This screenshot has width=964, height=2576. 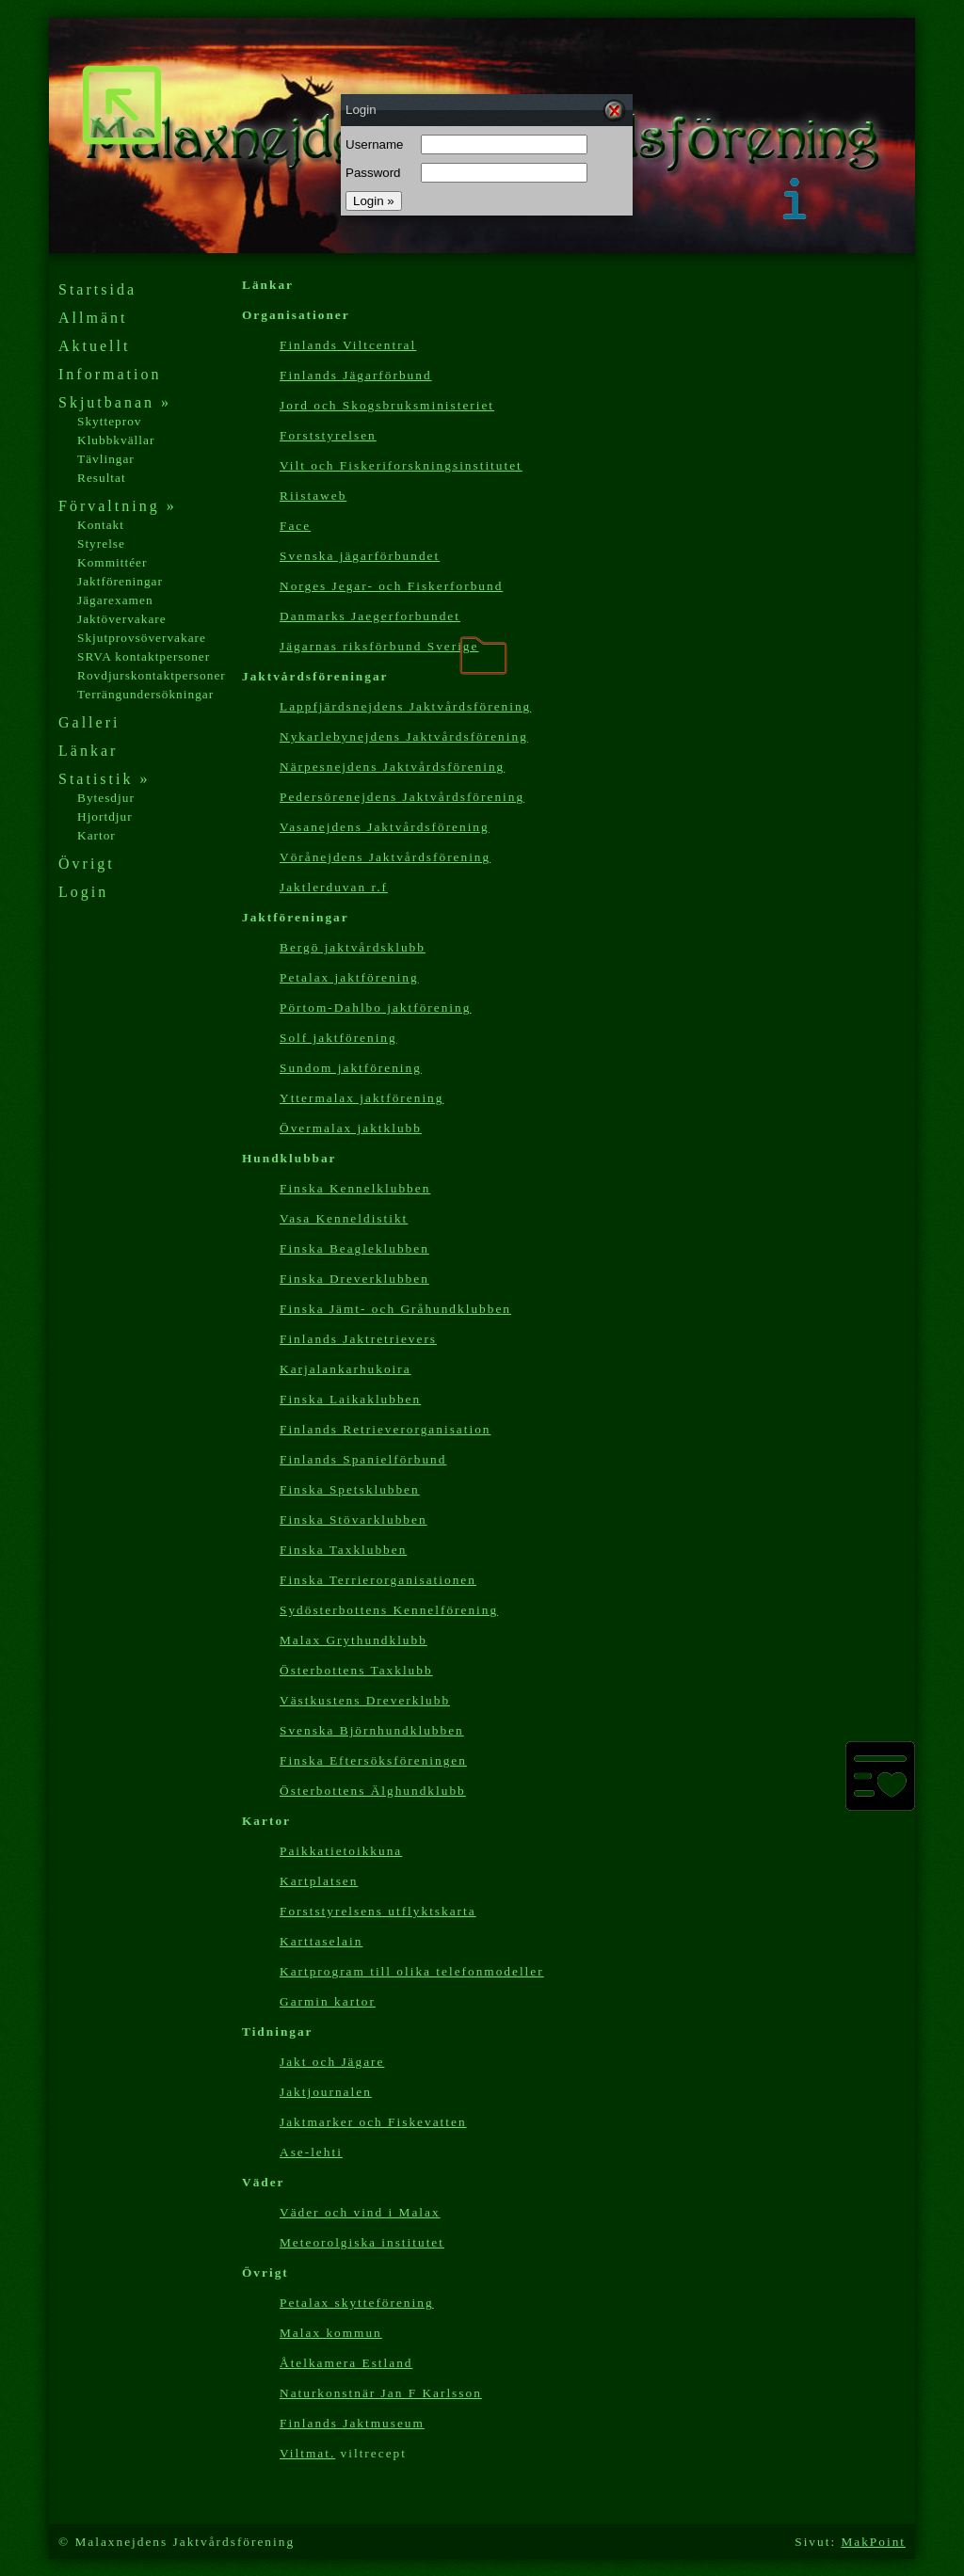 I want to click on view your favorites list, so click(x=880, y=1776).